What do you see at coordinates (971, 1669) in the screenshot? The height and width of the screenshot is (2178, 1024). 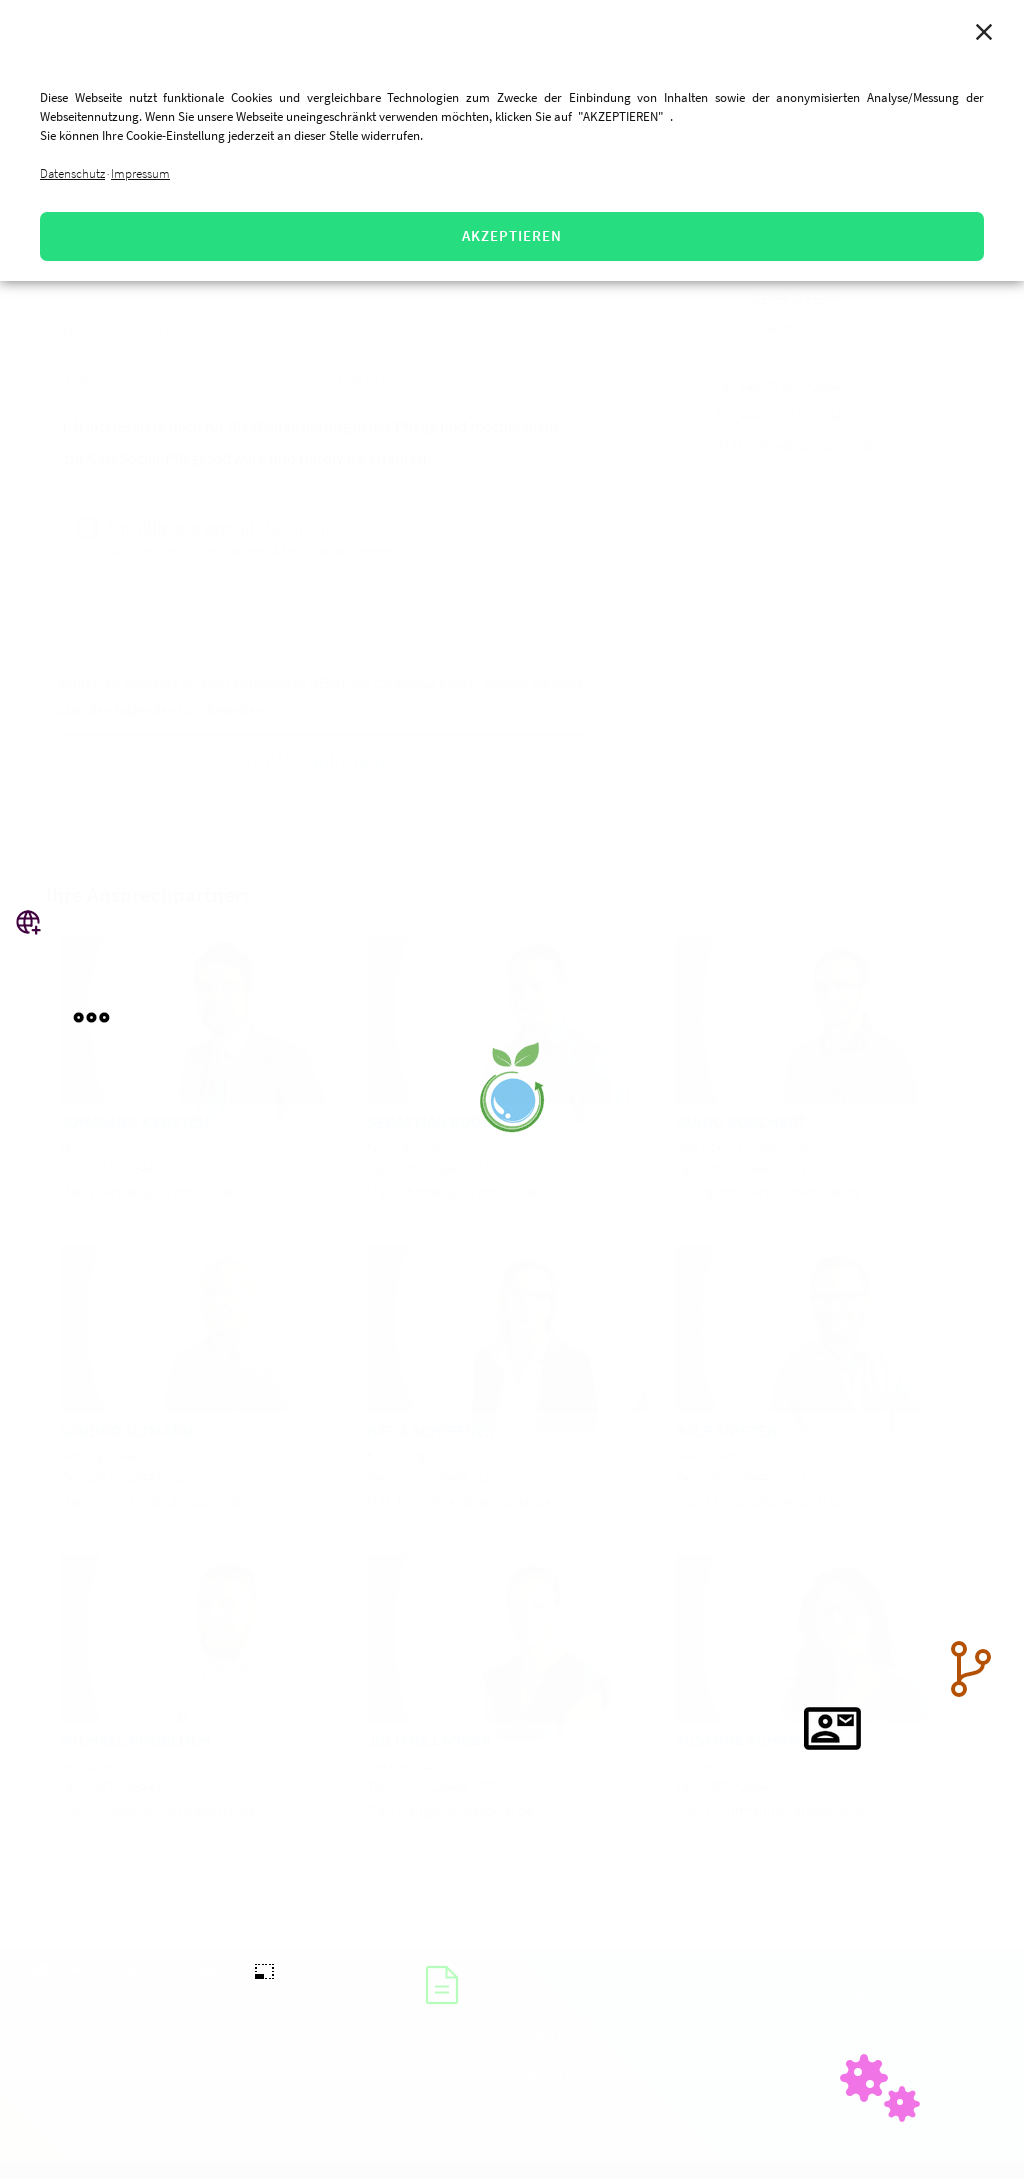 I see `view repository branches` at bounding box center [971, 1669].